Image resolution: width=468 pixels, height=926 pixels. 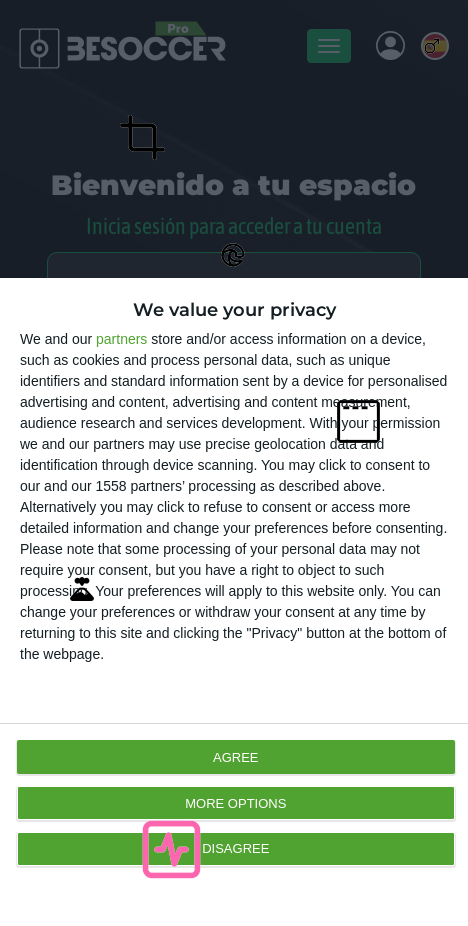 I want to click on view activity or system status, so click(x=171, y=849).